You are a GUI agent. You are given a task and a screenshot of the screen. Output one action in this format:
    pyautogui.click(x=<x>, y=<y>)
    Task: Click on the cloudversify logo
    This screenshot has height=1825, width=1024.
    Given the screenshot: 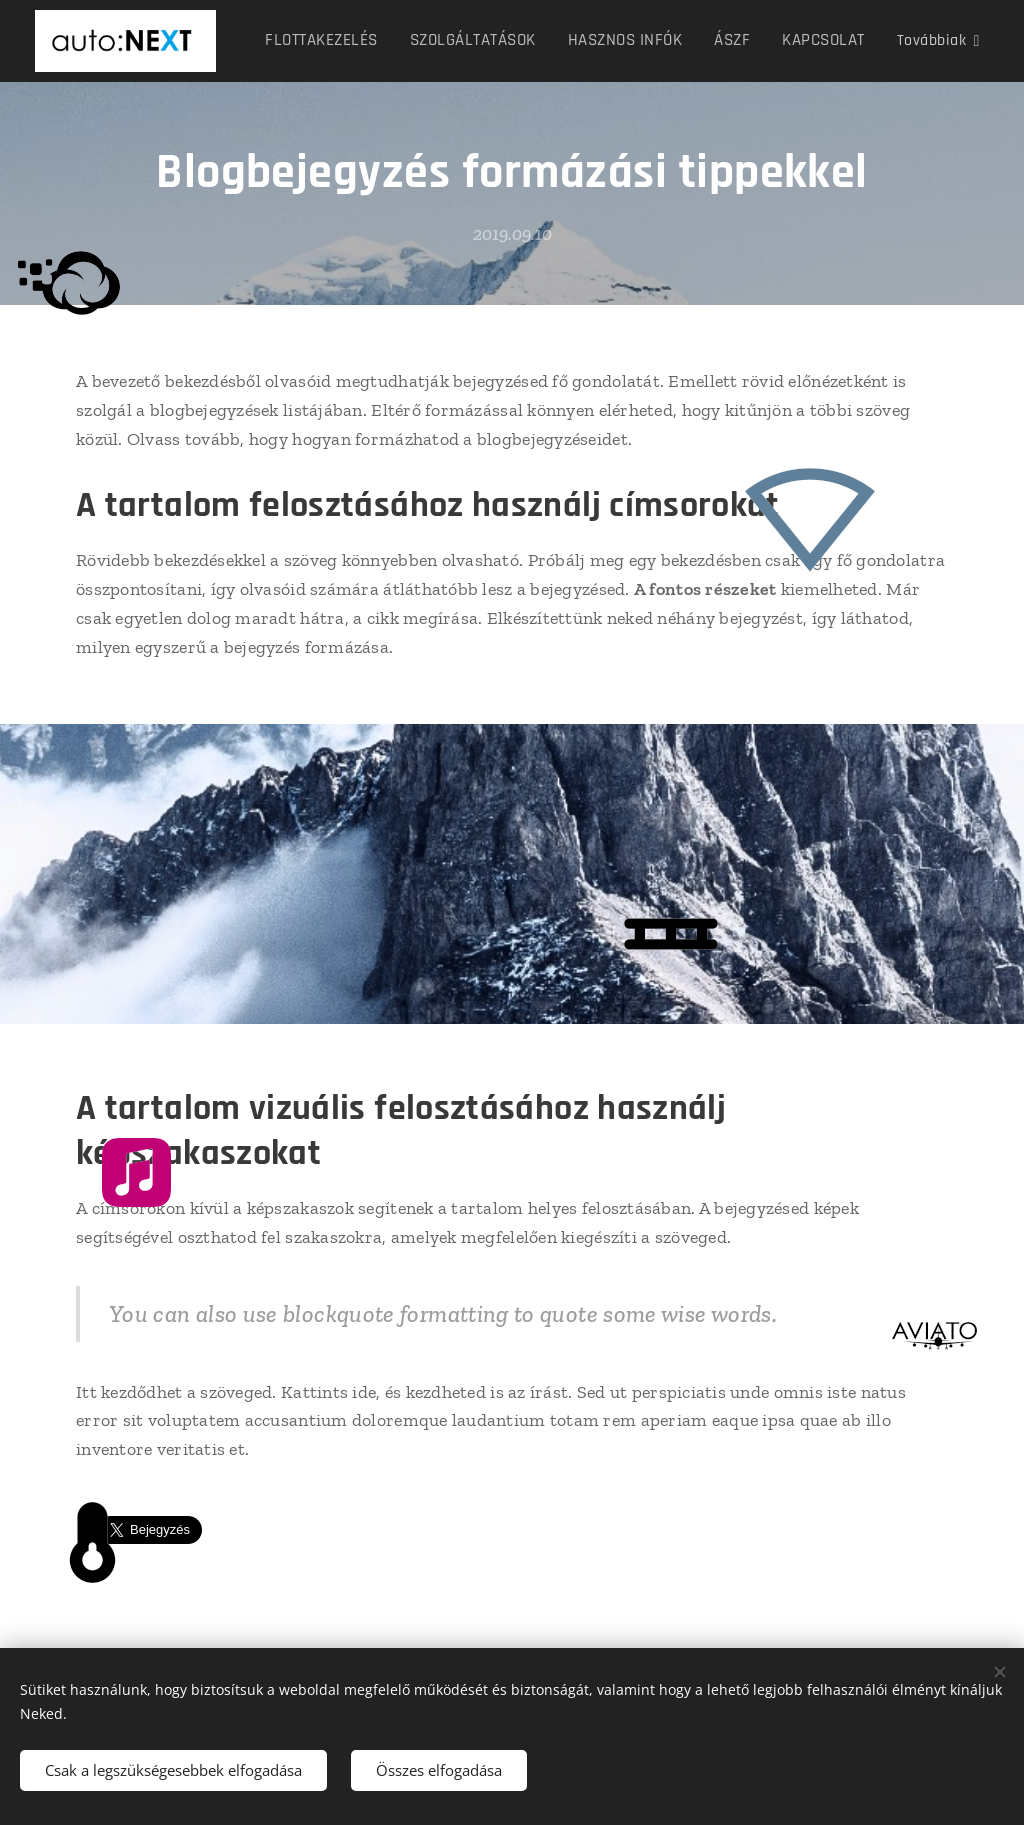 What is the action you would take?
    pyautogui.click(x=69, y=283)
    